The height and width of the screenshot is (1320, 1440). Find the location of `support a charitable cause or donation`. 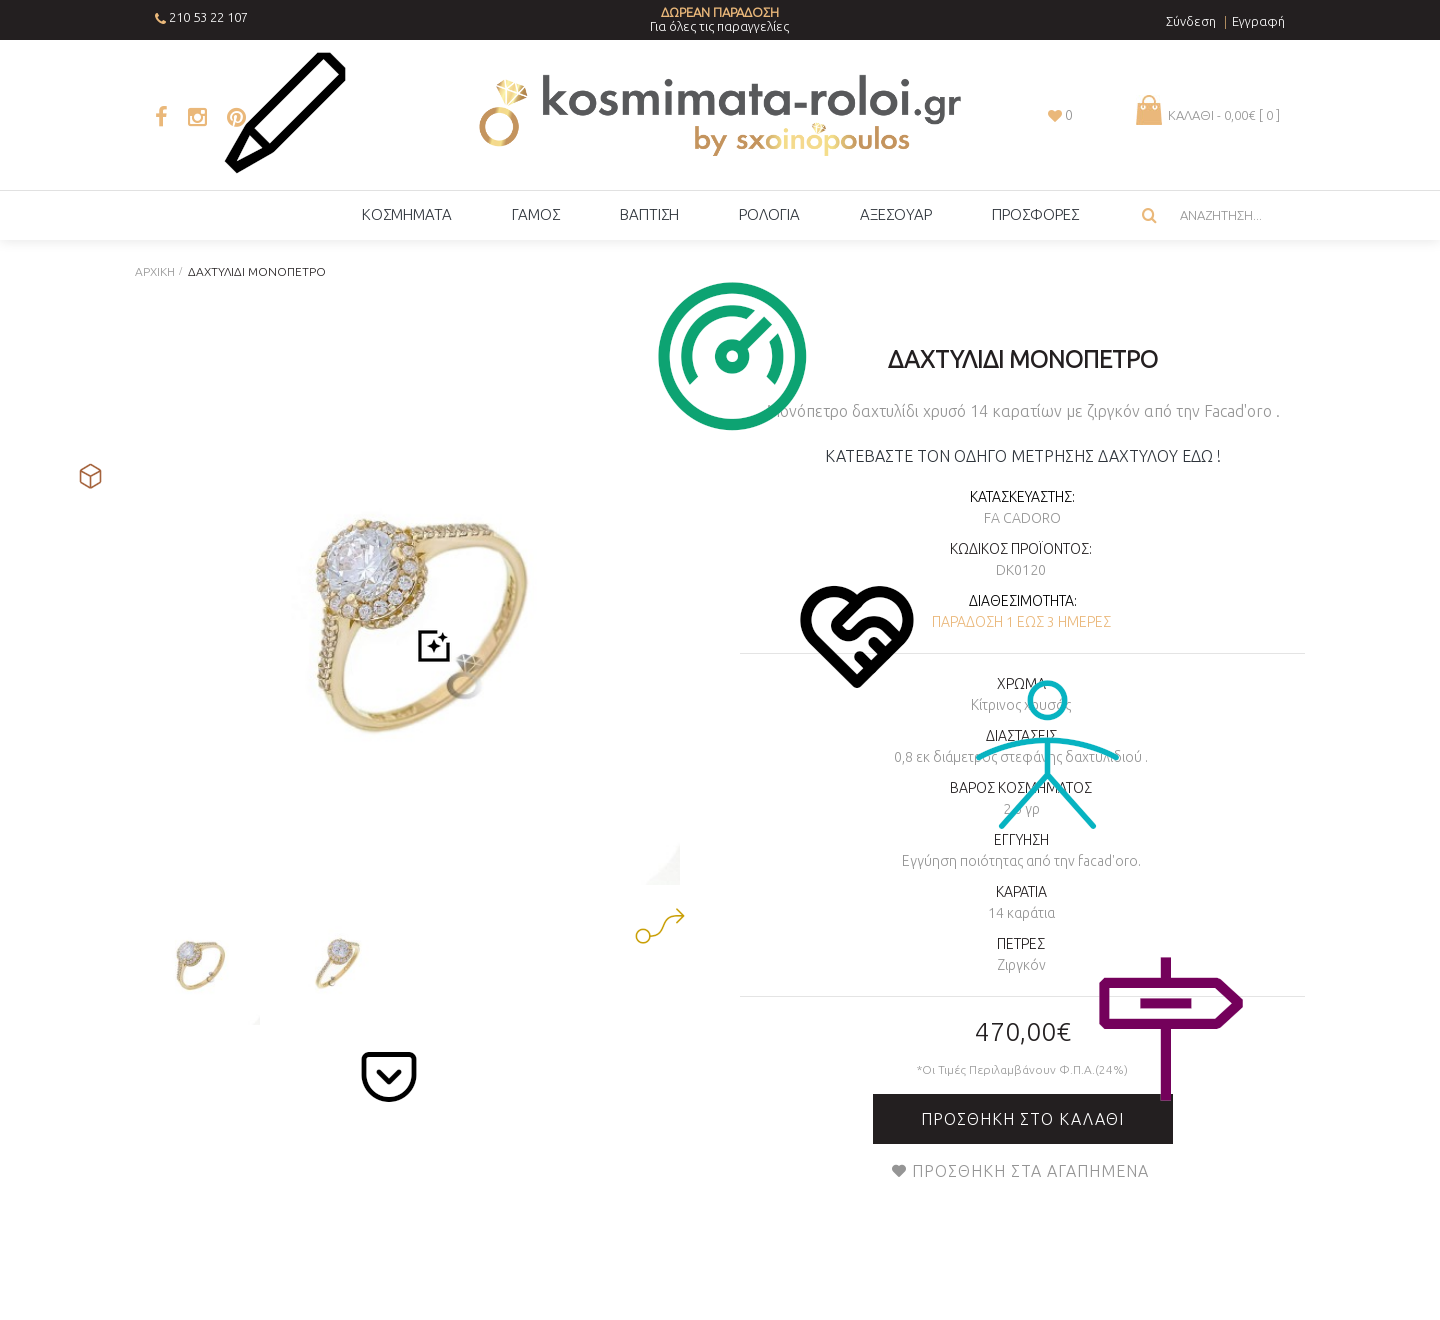

support a charitable cause or donation is located at coordinates (857, 637).